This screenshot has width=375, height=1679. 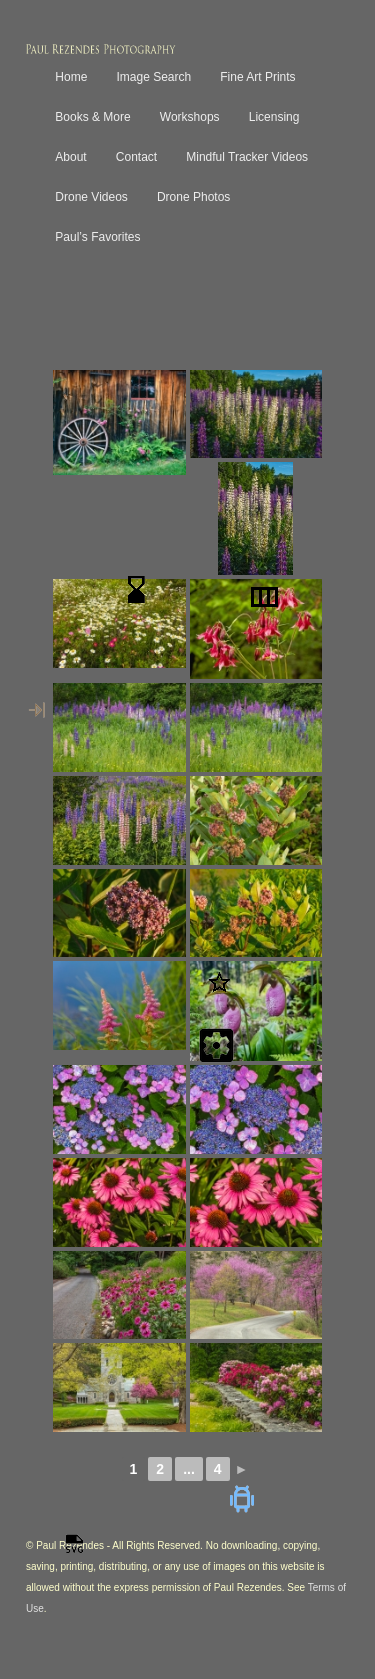 What do you see at coordinates (242, 1499) in the screenshot?
I see `android device or app indicator` at bounding box center [242, 1499].